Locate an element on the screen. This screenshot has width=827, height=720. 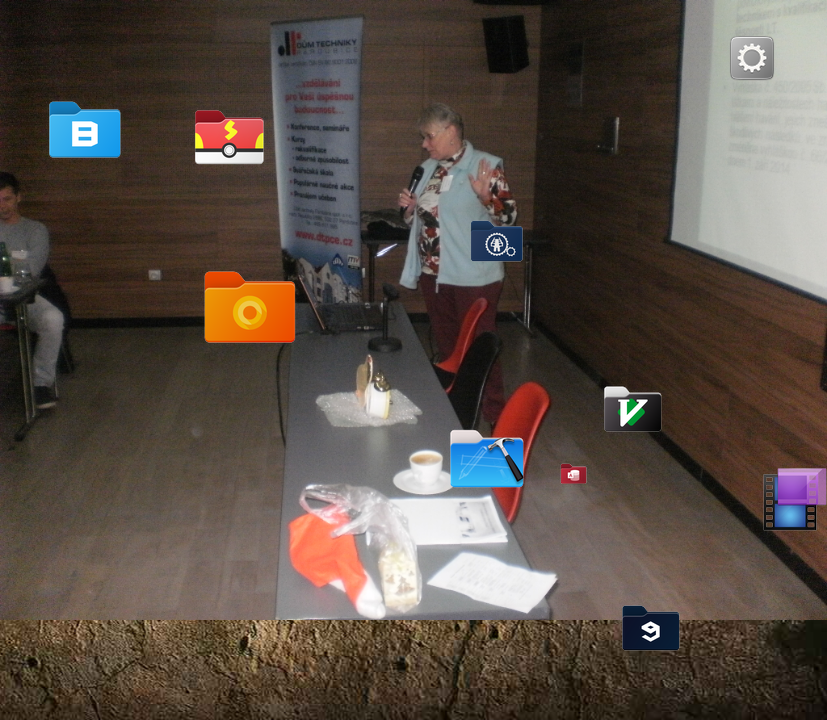
folder for pokémon-related files or game assets is located at coordinates (229, 139).